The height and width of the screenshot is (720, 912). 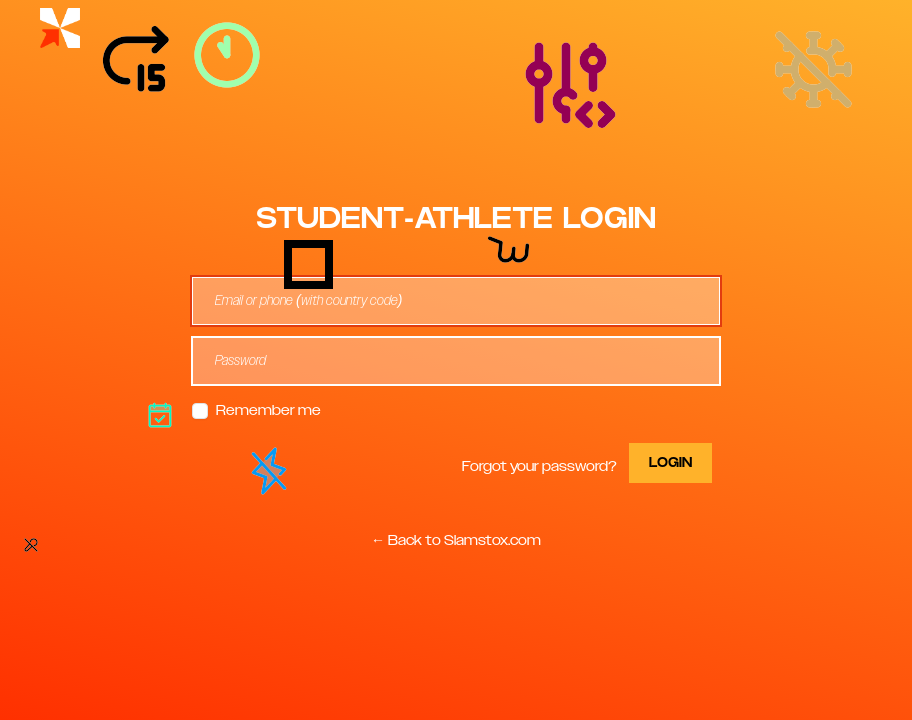 I want to click on mute microphone, so click(x=31, y=545).